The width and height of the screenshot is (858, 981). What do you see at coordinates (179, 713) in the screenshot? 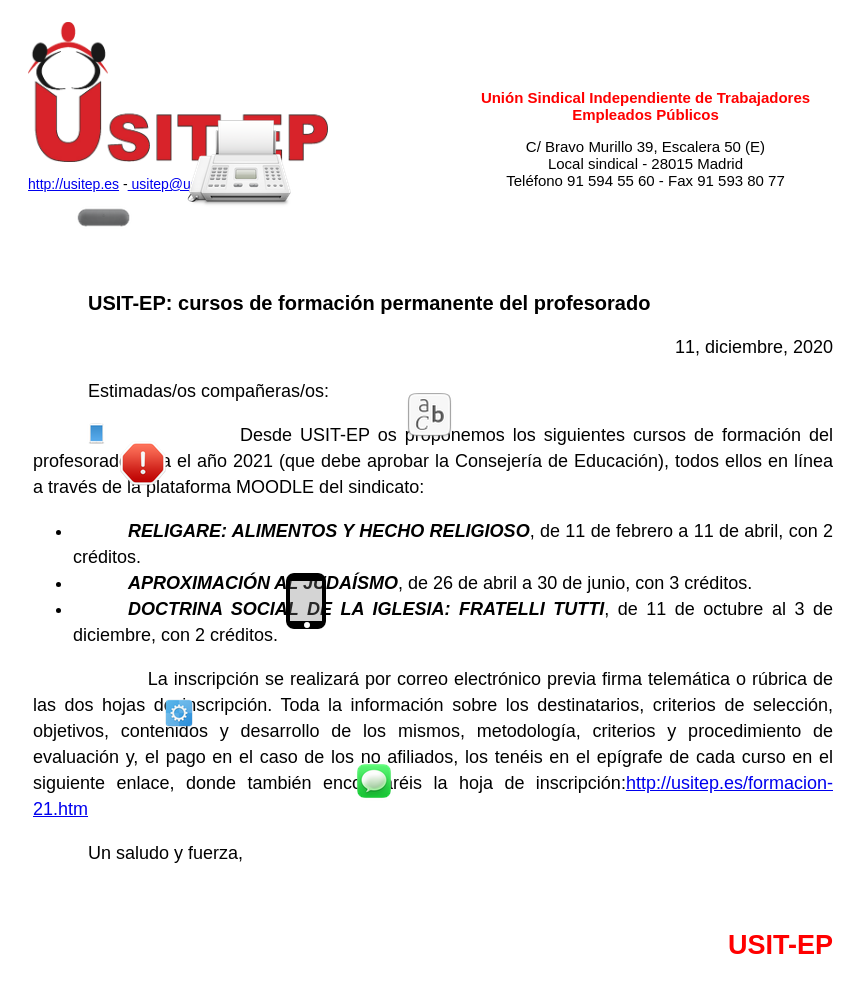
I see `windows installer package file` at bounding box center [179, 713].